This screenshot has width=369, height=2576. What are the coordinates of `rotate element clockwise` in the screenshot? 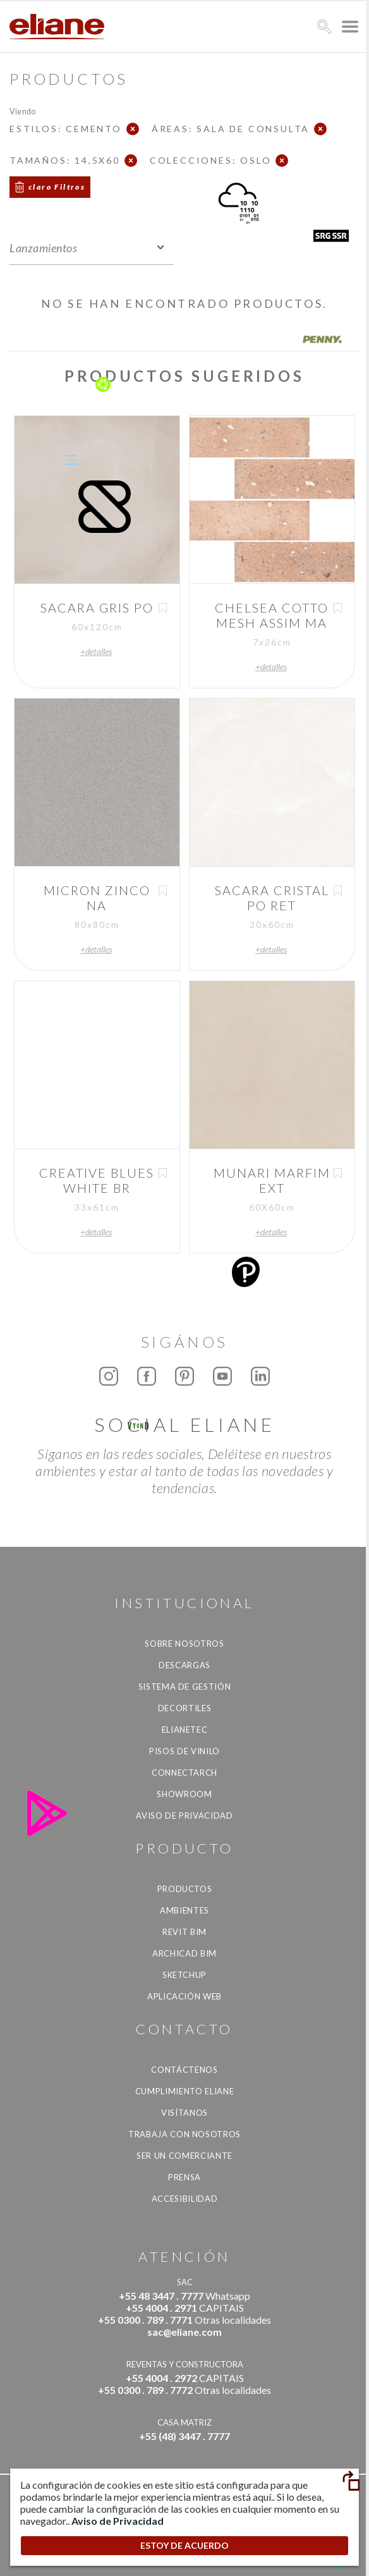 It's located at (351, 2481).